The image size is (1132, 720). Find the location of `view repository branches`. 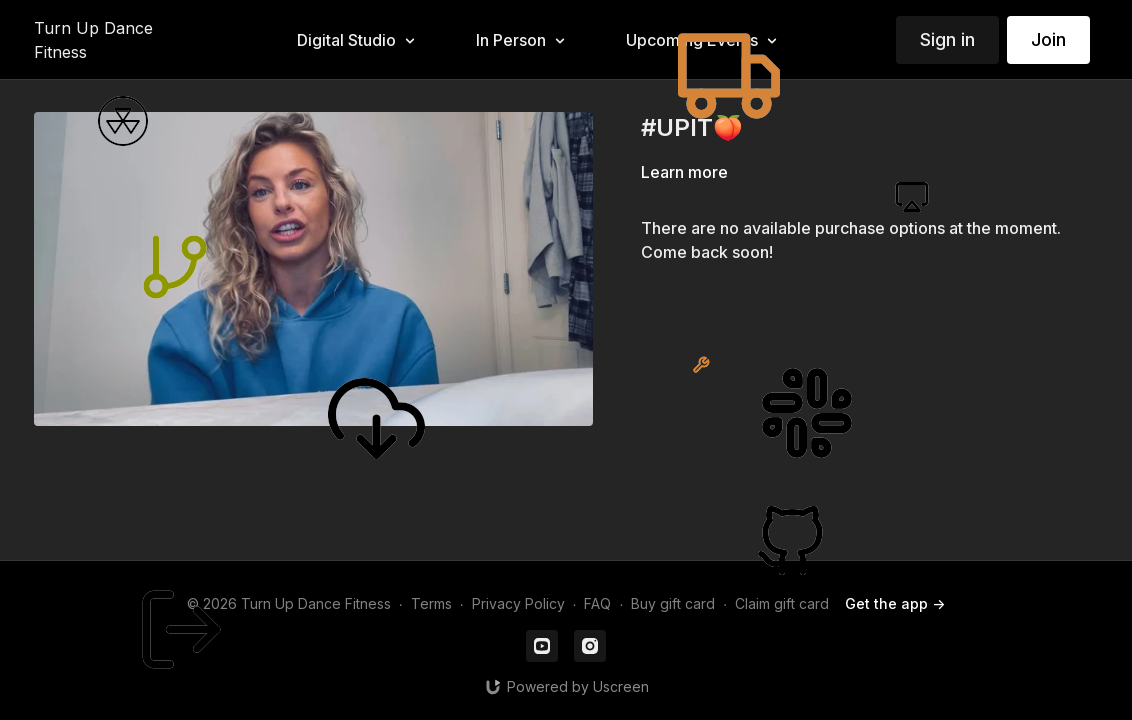

view repository branches is located at coordinates (175, 267).